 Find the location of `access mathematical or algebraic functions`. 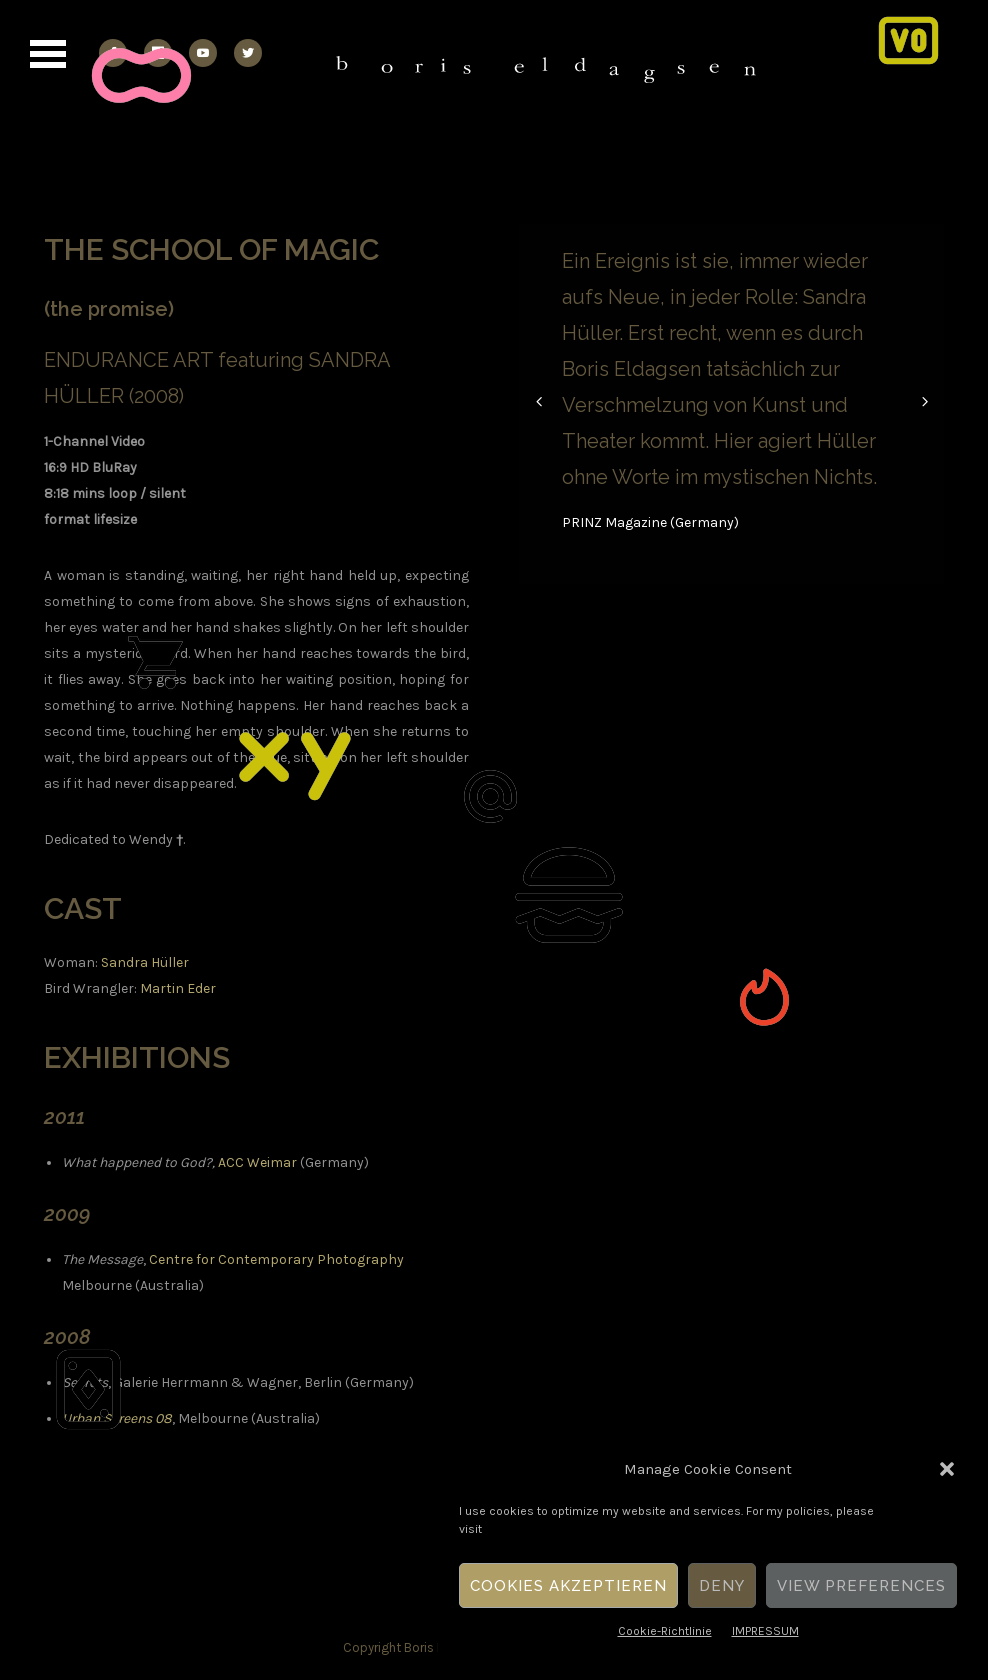

access mathematical or algebraic functions is located at coordinates (295, 757).